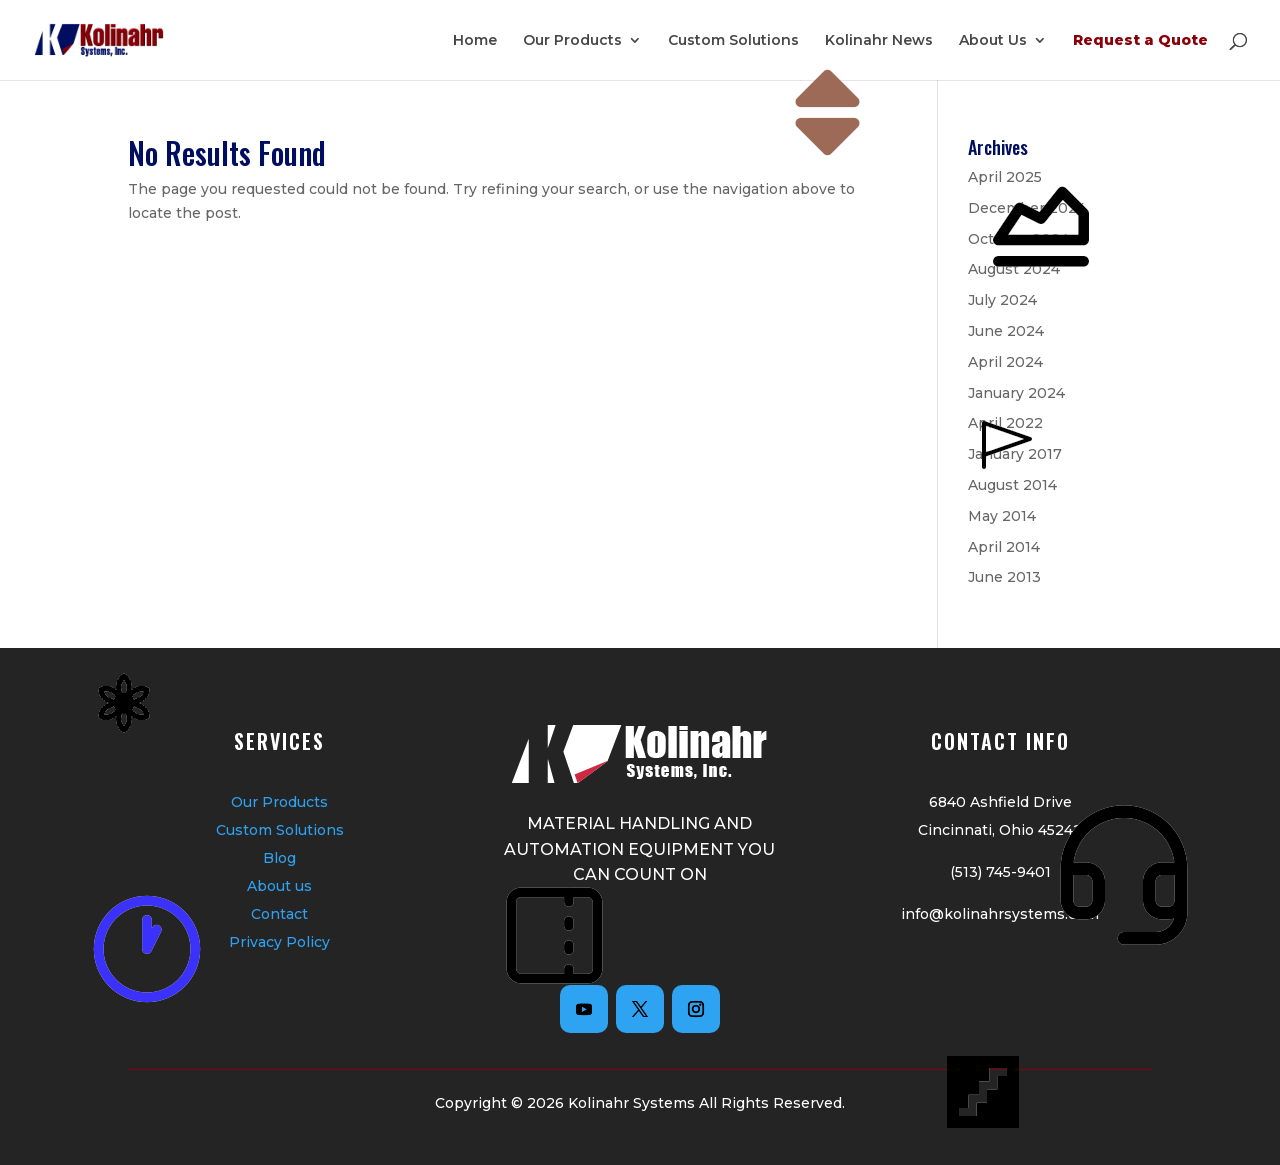  I want to click on indicates the time is 1 o'clock, so click(147, 949).